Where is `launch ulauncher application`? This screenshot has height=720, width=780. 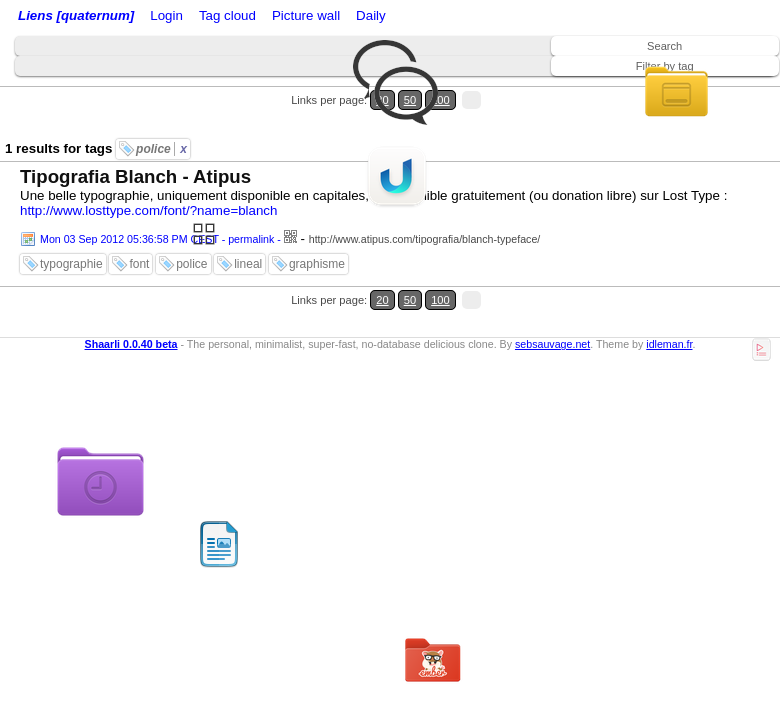 launch ulauncher application is located at coordinates (397, 176).